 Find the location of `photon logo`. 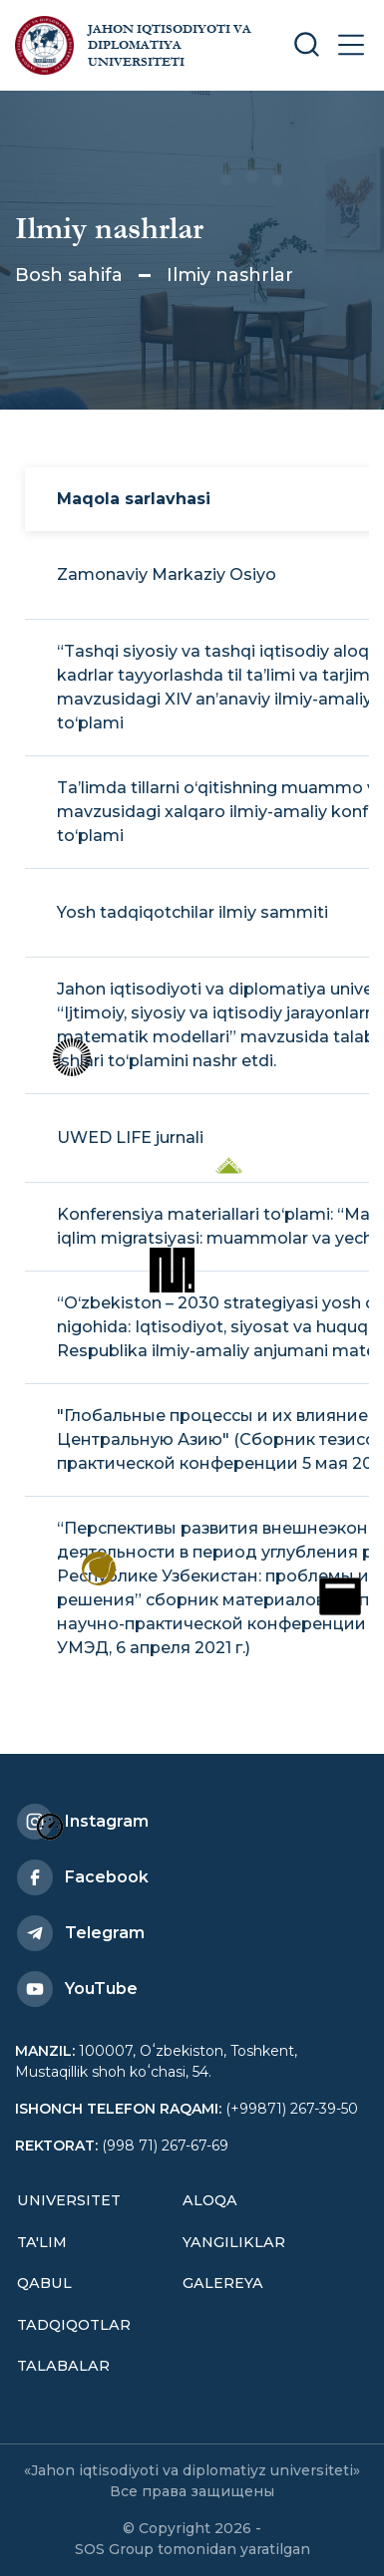

photon logo is located at coordinates (72, 1057).